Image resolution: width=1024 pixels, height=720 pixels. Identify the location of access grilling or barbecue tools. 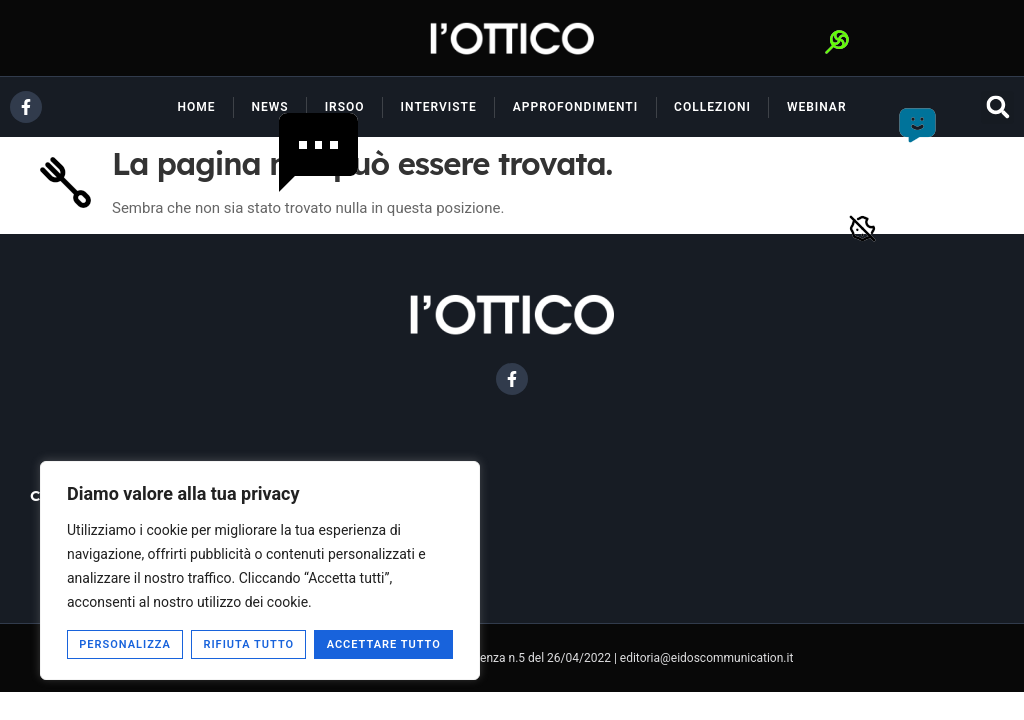
(65, 182).